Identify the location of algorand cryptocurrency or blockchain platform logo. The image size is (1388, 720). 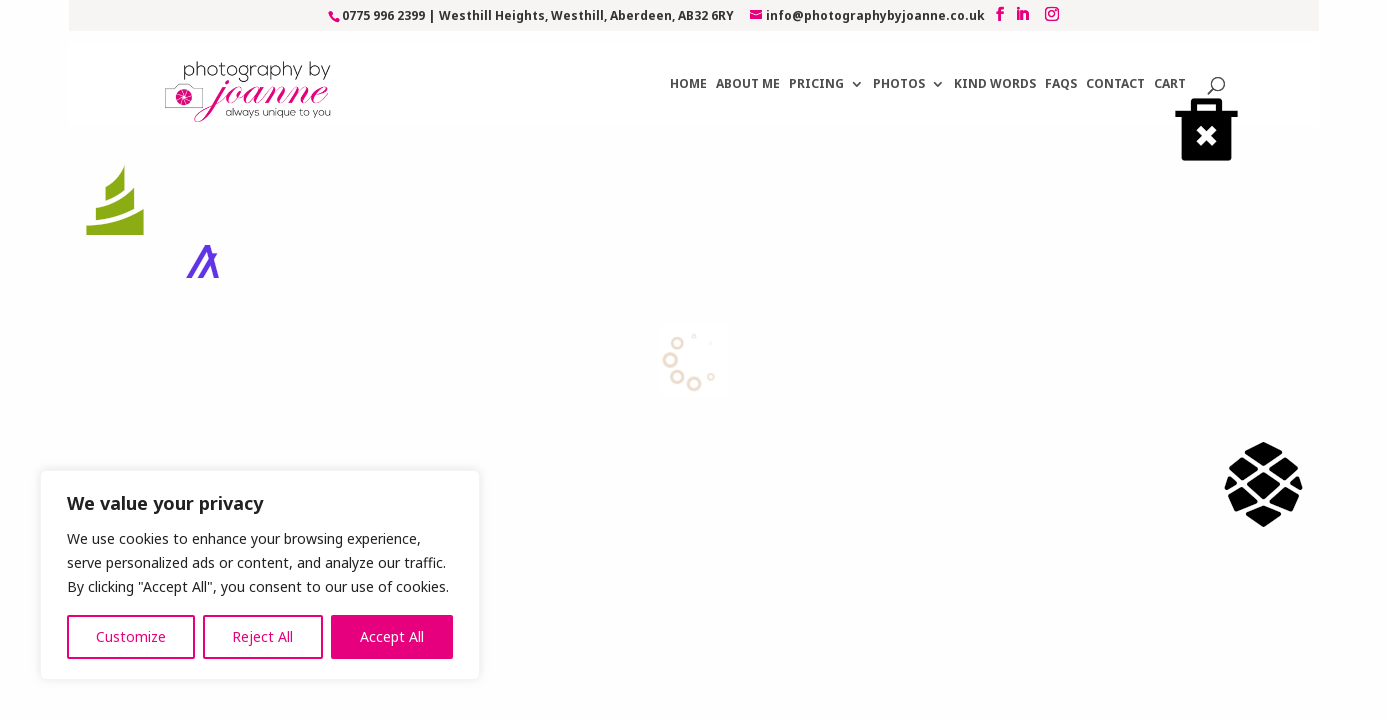
(202, 261).